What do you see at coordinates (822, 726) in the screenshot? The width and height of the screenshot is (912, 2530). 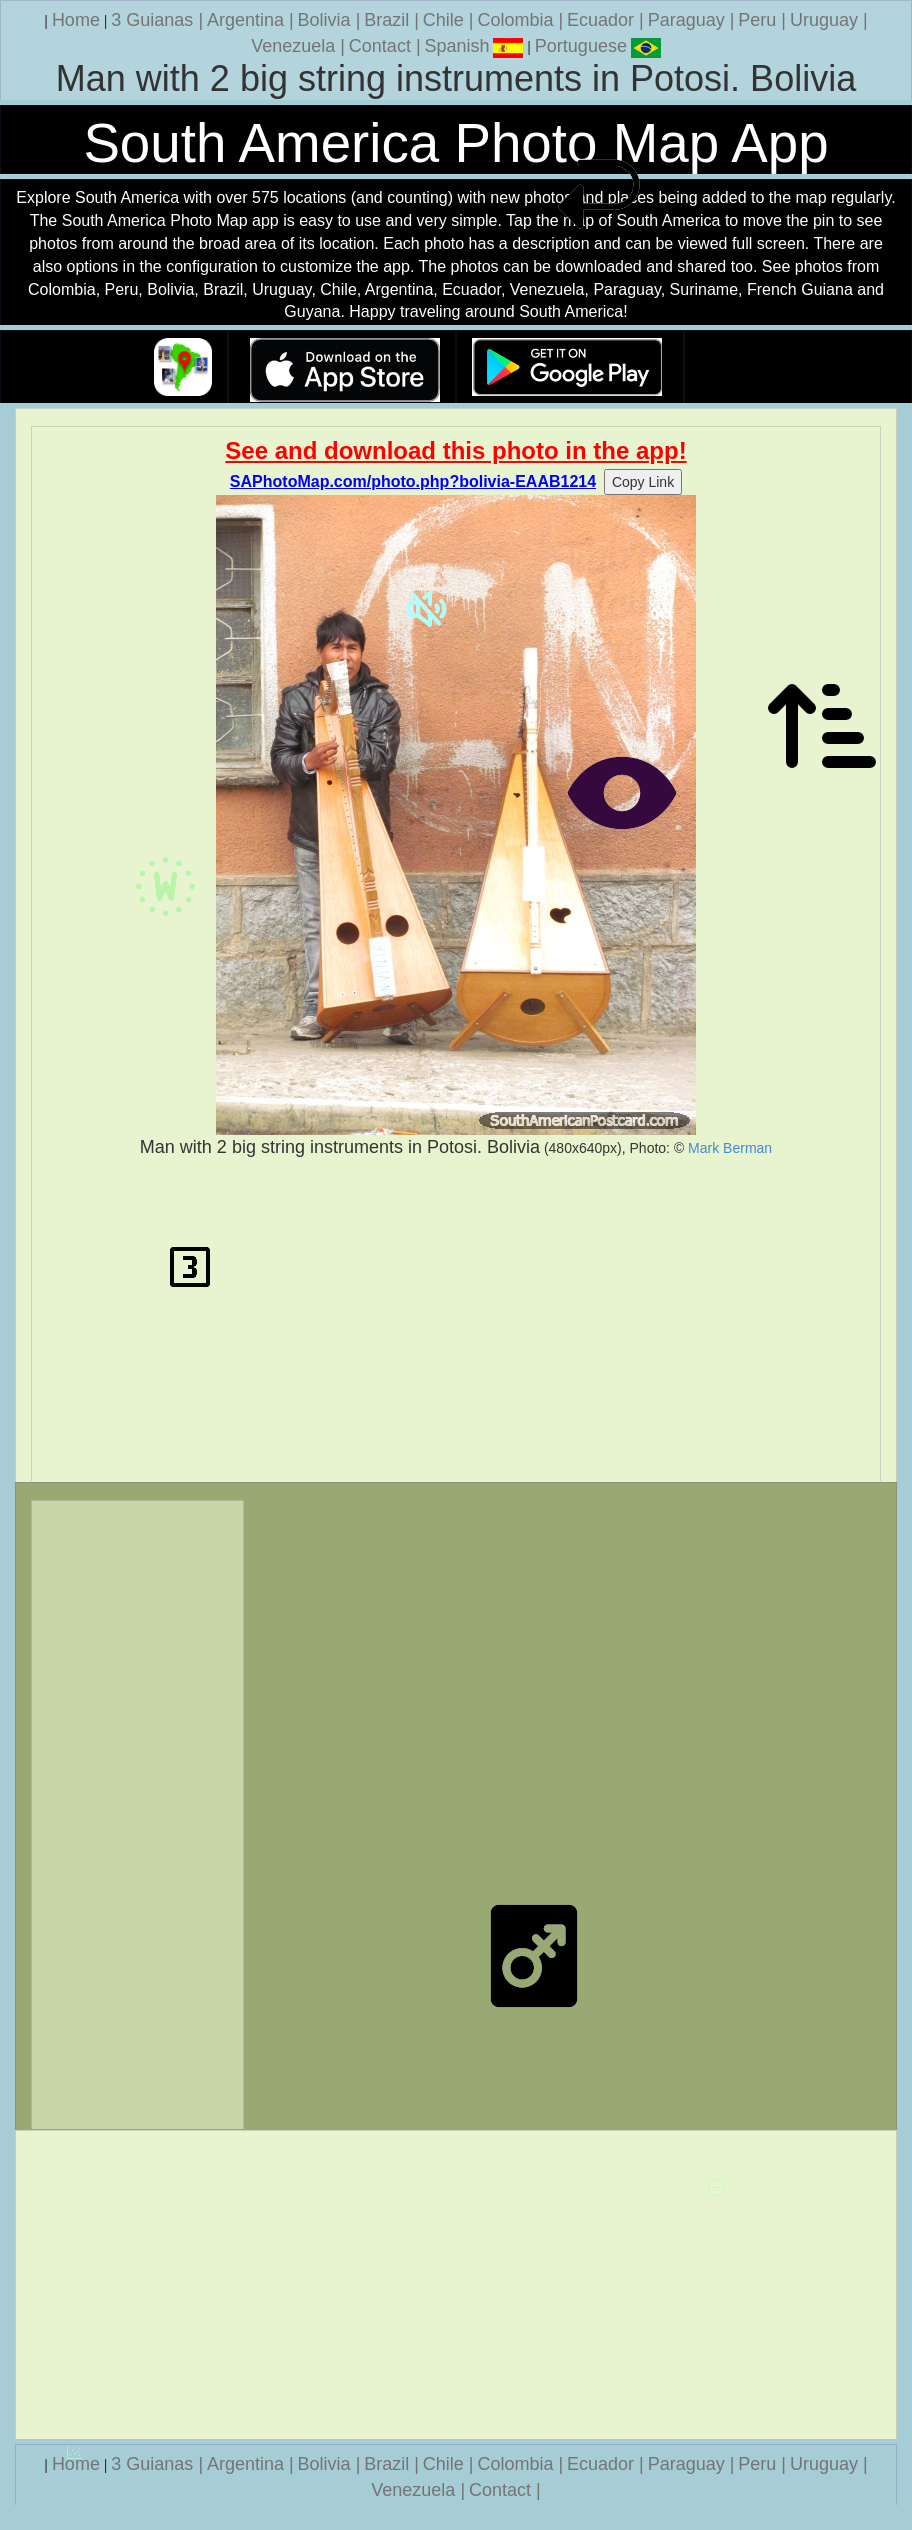 I see `sort items from smallest to largest` at bounding box center [822, 726].